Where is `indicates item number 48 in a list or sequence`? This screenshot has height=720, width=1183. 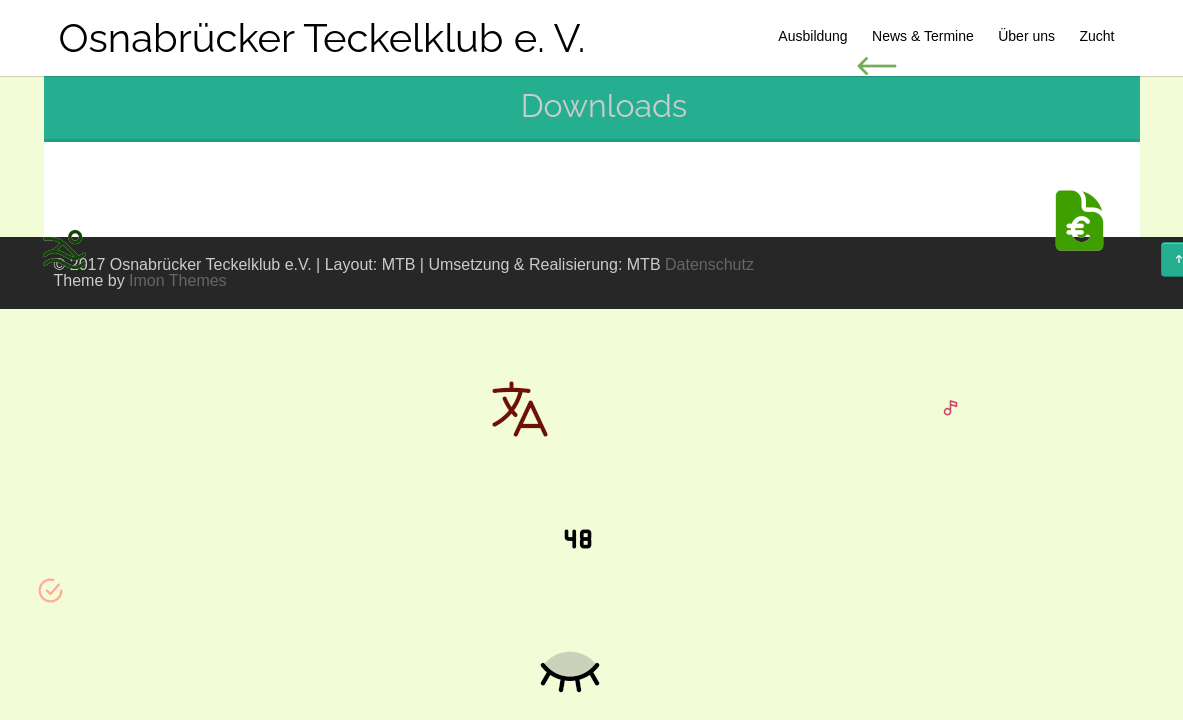
indicates item number 48 in a list or sequence is located at coordinates (578, 539).